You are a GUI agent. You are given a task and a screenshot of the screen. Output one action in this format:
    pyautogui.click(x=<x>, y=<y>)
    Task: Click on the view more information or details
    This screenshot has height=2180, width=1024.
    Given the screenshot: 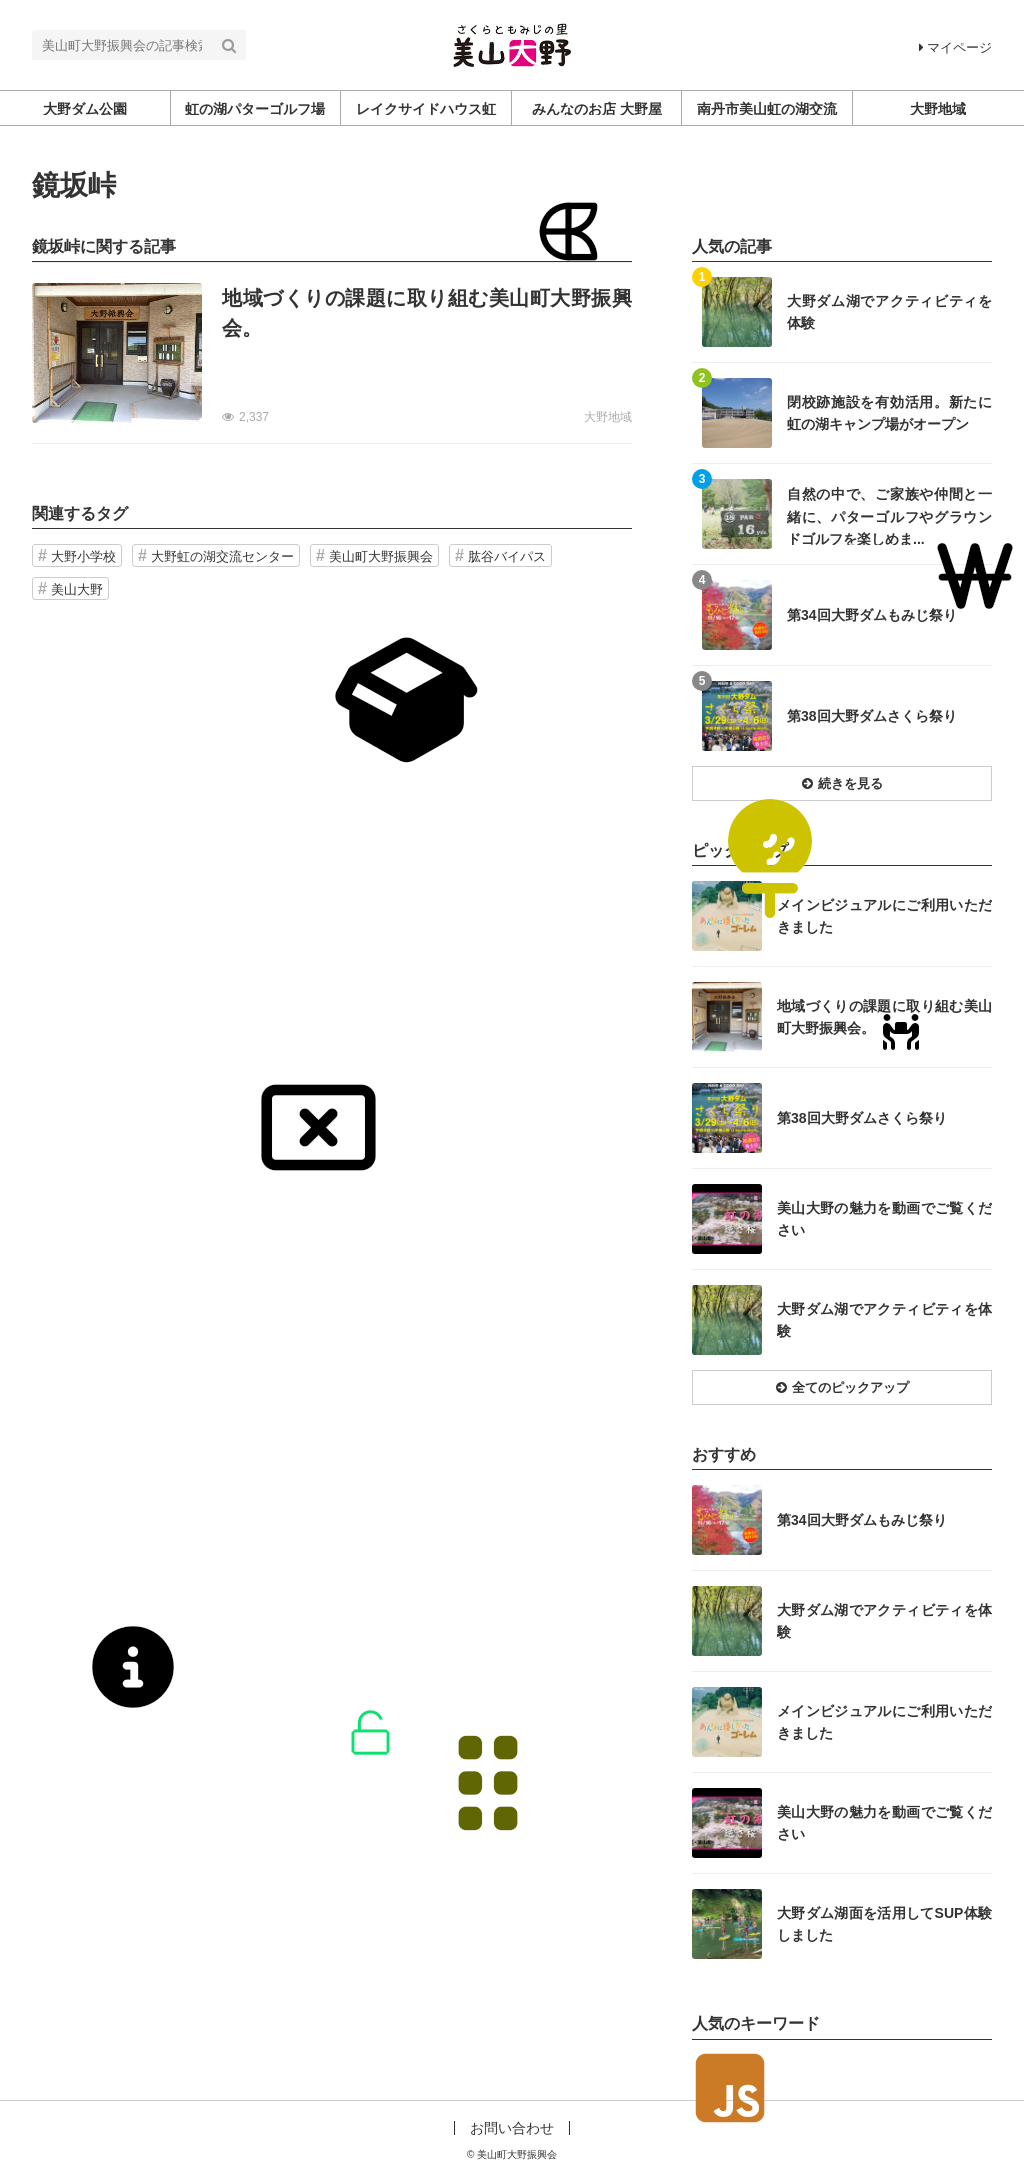 What is the action you would take?
    pyautogui.click(x=133, y=1667)
    